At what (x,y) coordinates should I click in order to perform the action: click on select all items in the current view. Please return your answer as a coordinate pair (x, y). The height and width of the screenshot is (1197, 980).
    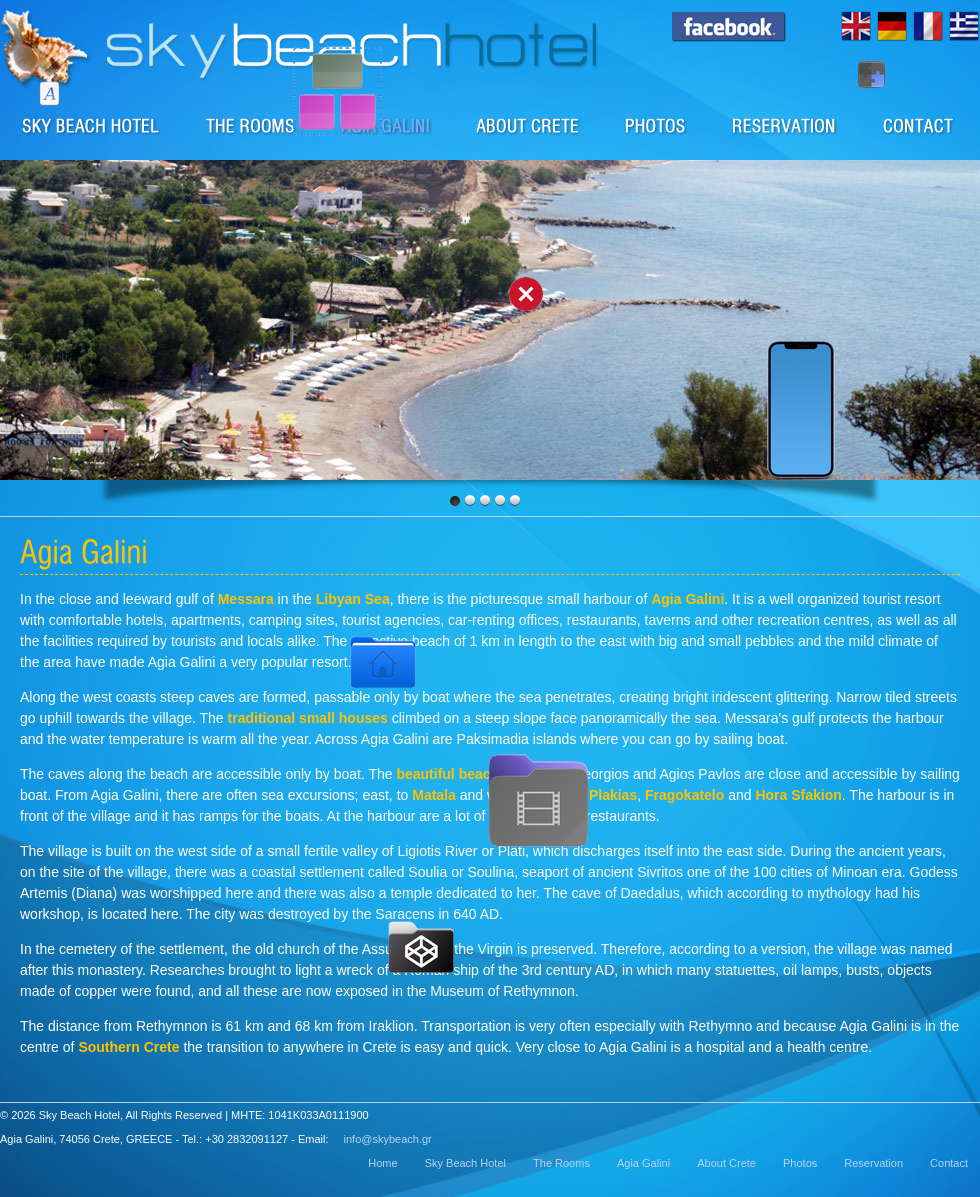
    Looking at the image, I should click on (337, 91).